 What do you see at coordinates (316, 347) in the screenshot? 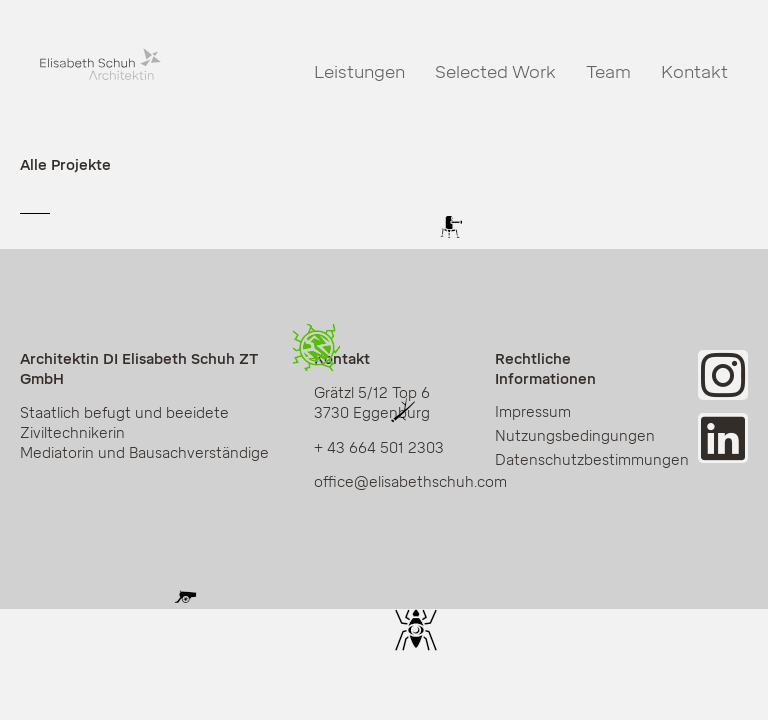
I see `indicates an unstable or volatile item in inventory` at bounding box center [316, 347].